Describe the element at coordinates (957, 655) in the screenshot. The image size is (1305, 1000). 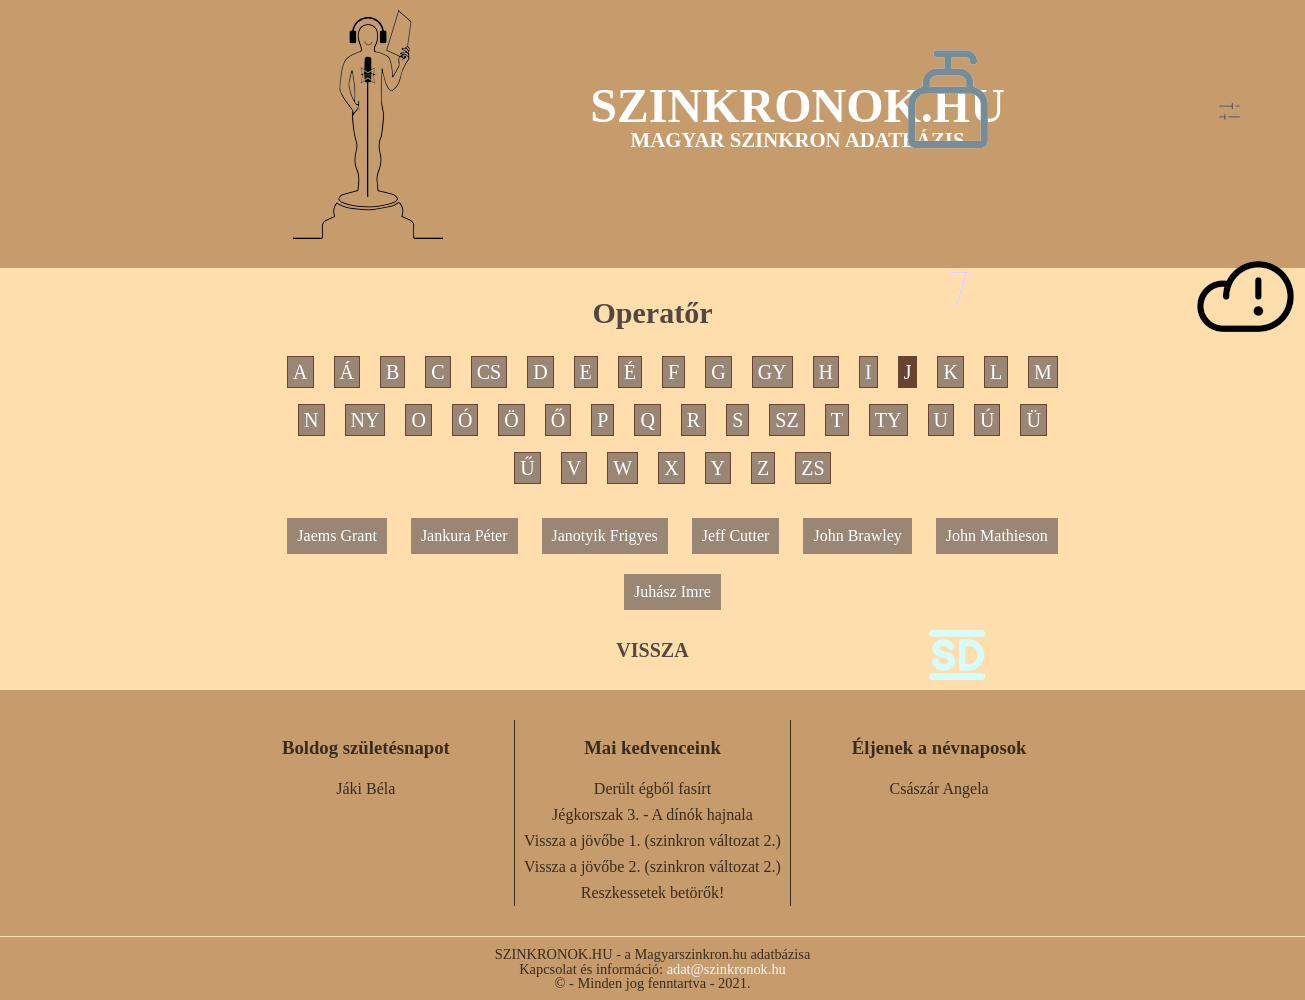
I see `indicates standard definition video quality` at that location.